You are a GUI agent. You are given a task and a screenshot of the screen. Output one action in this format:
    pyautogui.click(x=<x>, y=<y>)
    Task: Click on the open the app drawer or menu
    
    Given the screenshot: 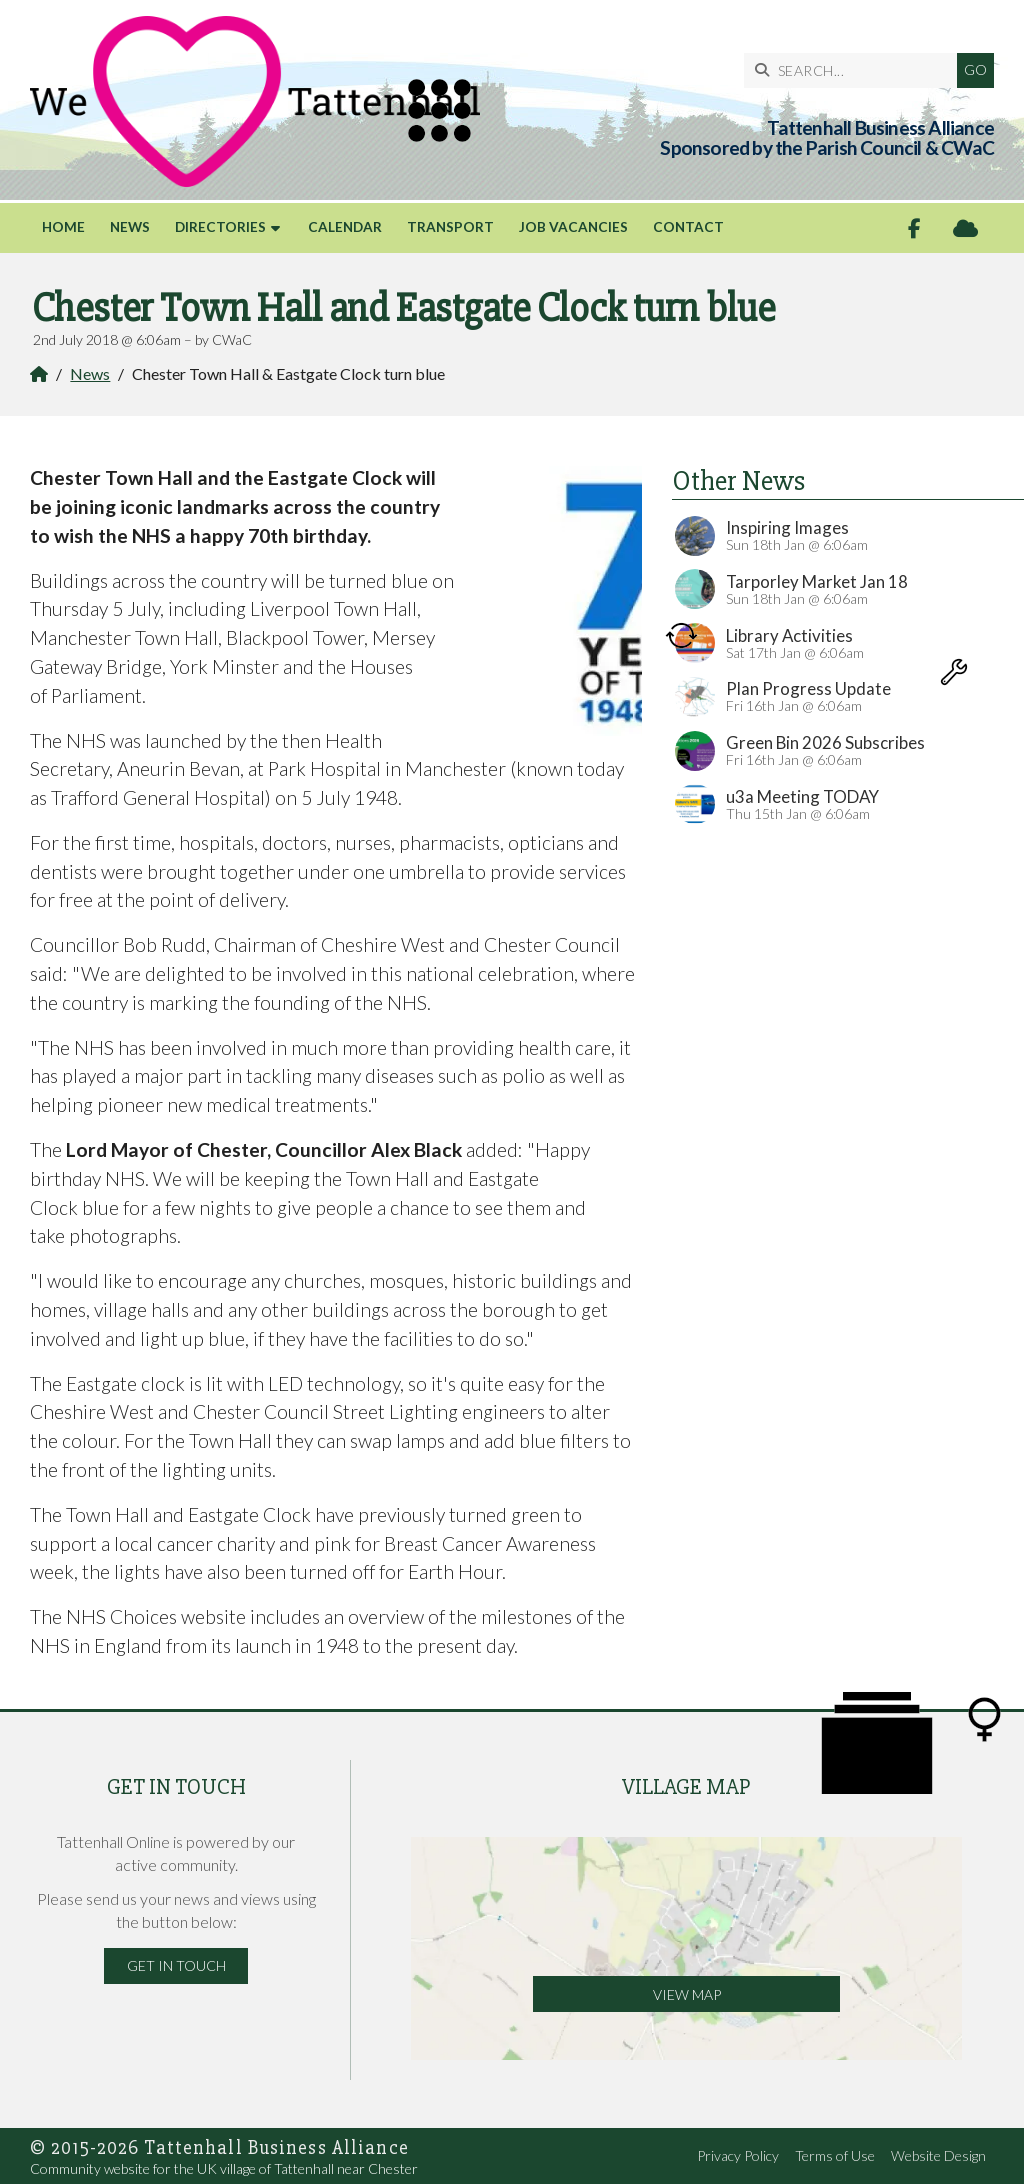 What is the action you would take?
    pyautogui.click(x=439, y=110)
    